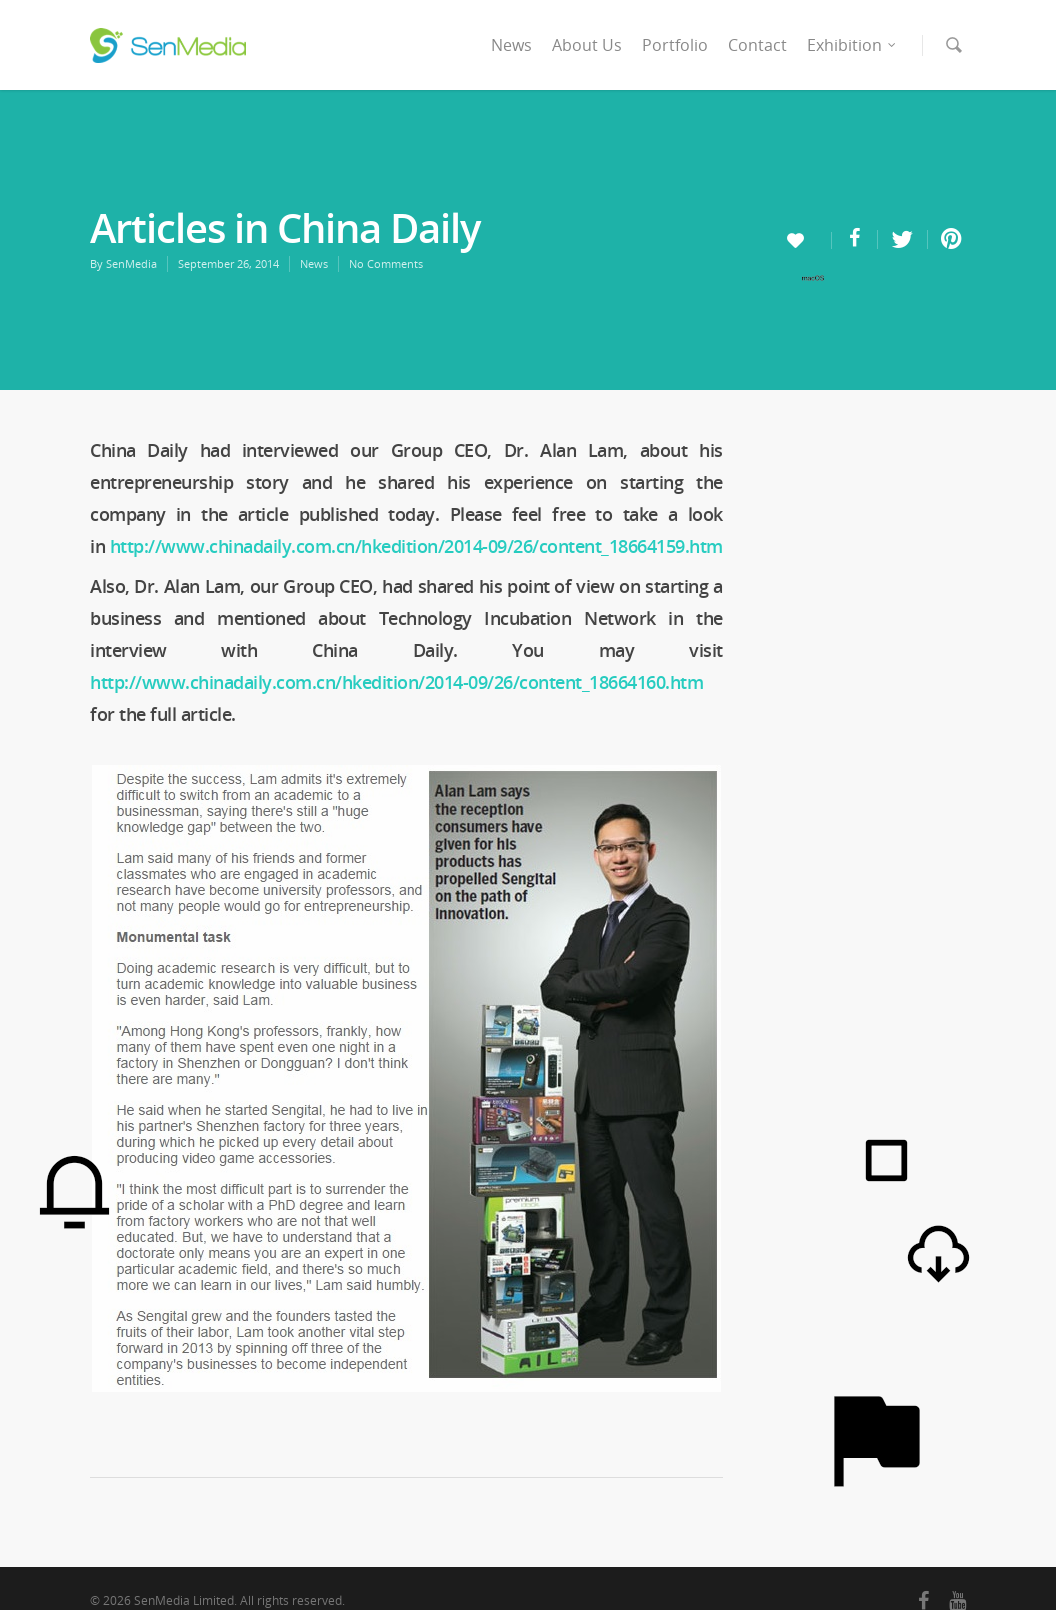 This screenshot has height=1610, width=1056. Describe the element at coordinates (877, 1439) in the screenshot. I see `flag or mark an item for follow-up` at that location.